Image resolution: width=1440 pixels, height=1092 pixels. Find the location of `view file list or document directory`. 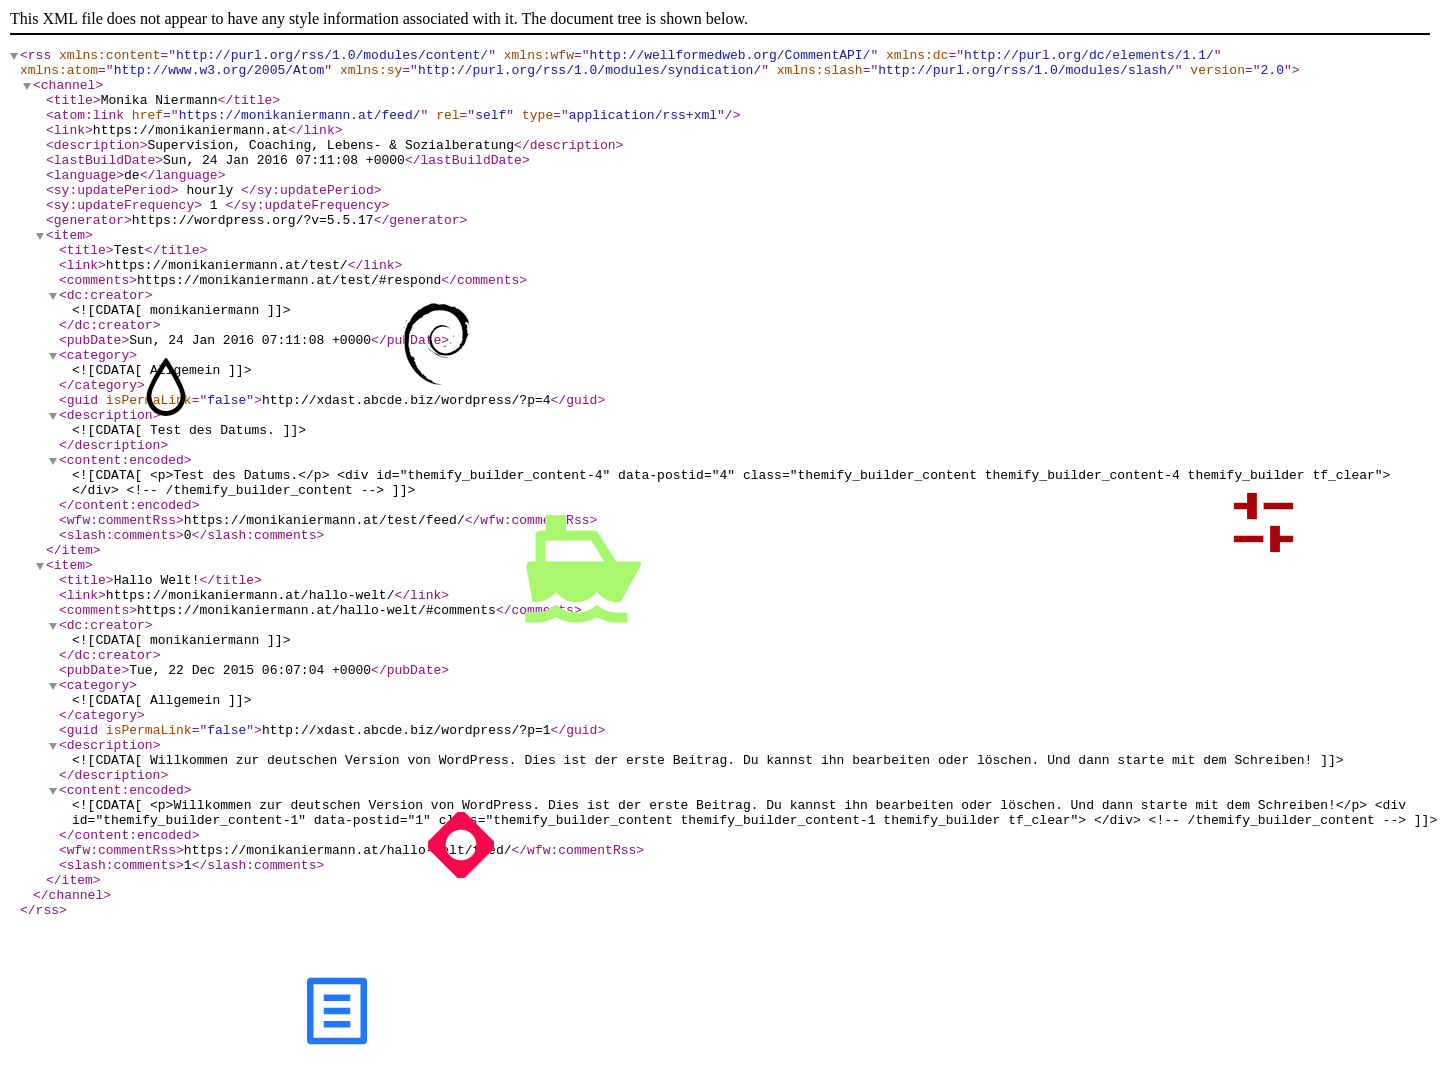

view file list or document directory is located at coordinates (337, 1011).